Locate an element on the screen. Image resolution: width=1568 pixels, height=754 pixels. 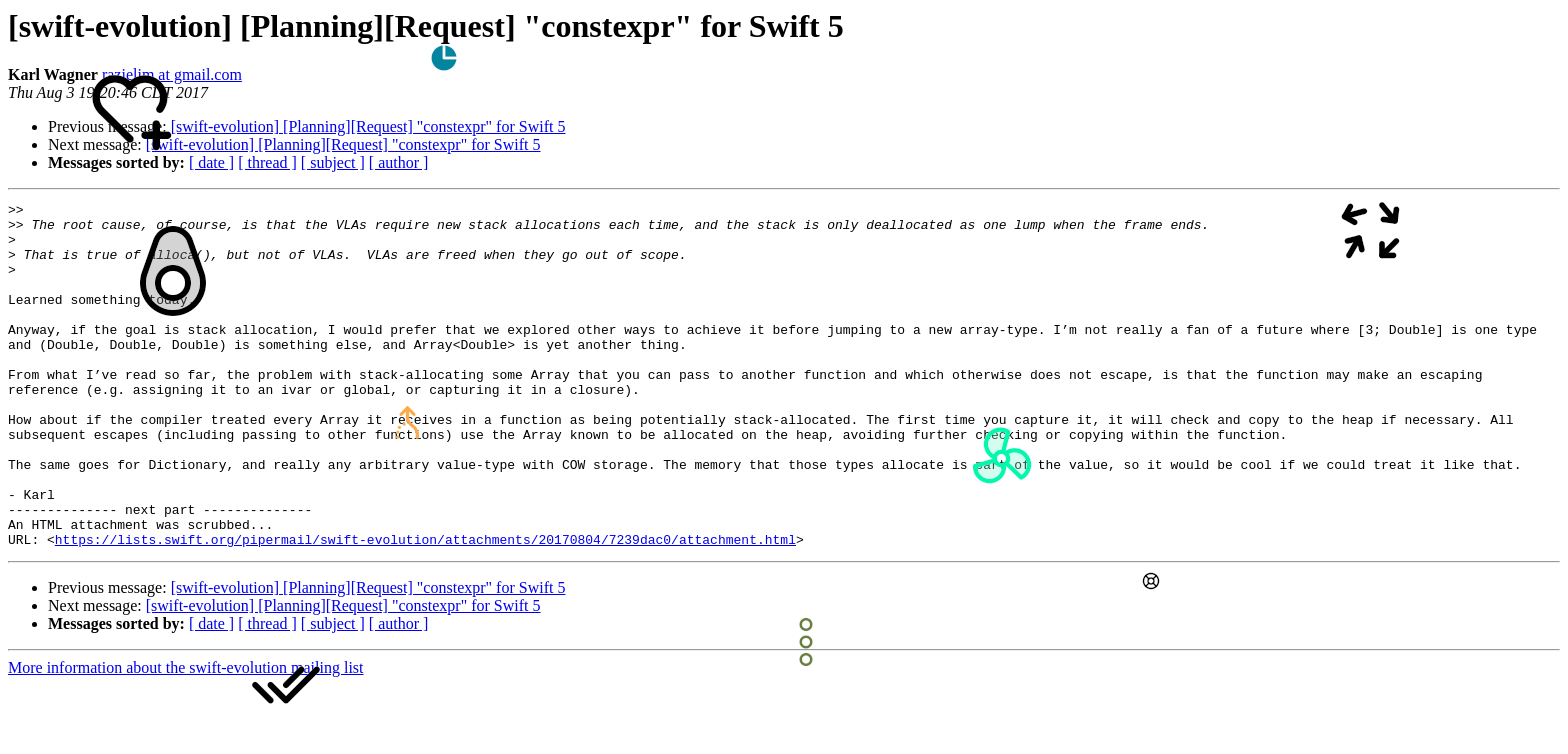
shuffle or randomize content is located at coordinates (1370, 229).